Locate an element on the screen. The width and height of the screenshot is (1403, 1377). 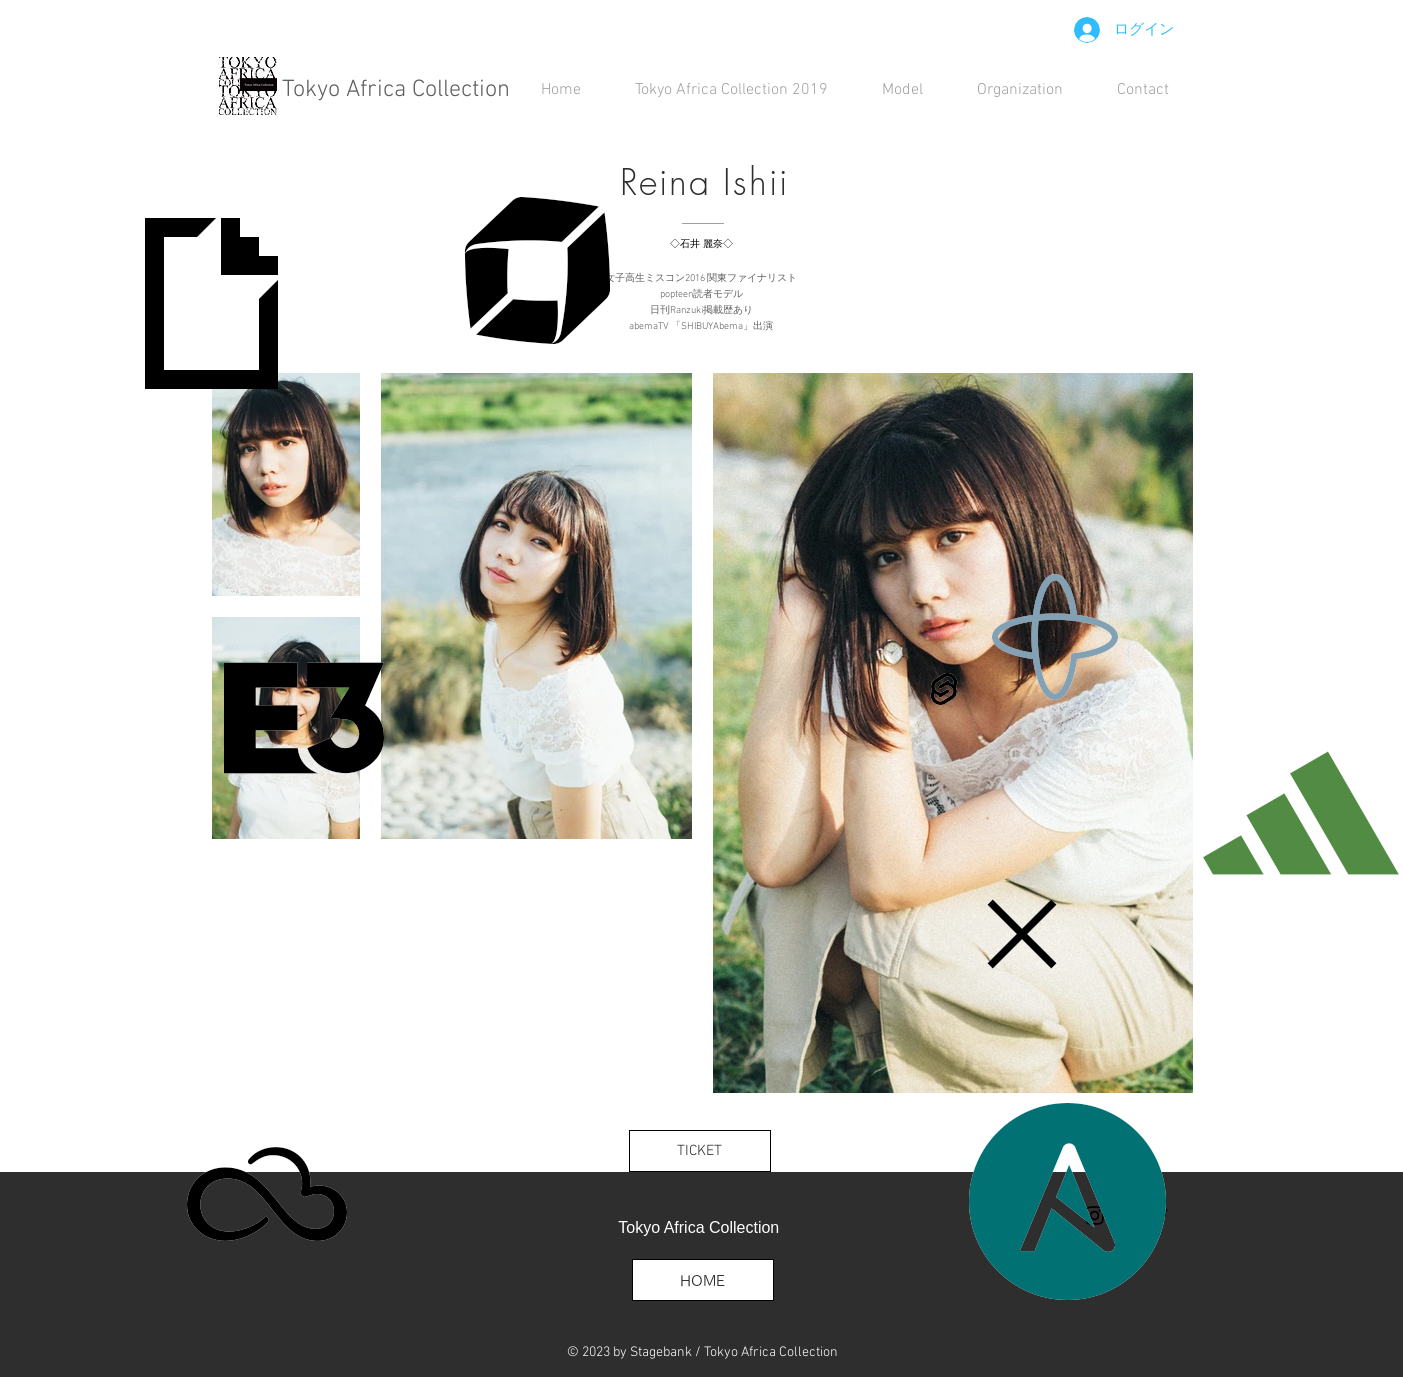
Temporal workflow platform logo is located at coordinates (1055, 637).